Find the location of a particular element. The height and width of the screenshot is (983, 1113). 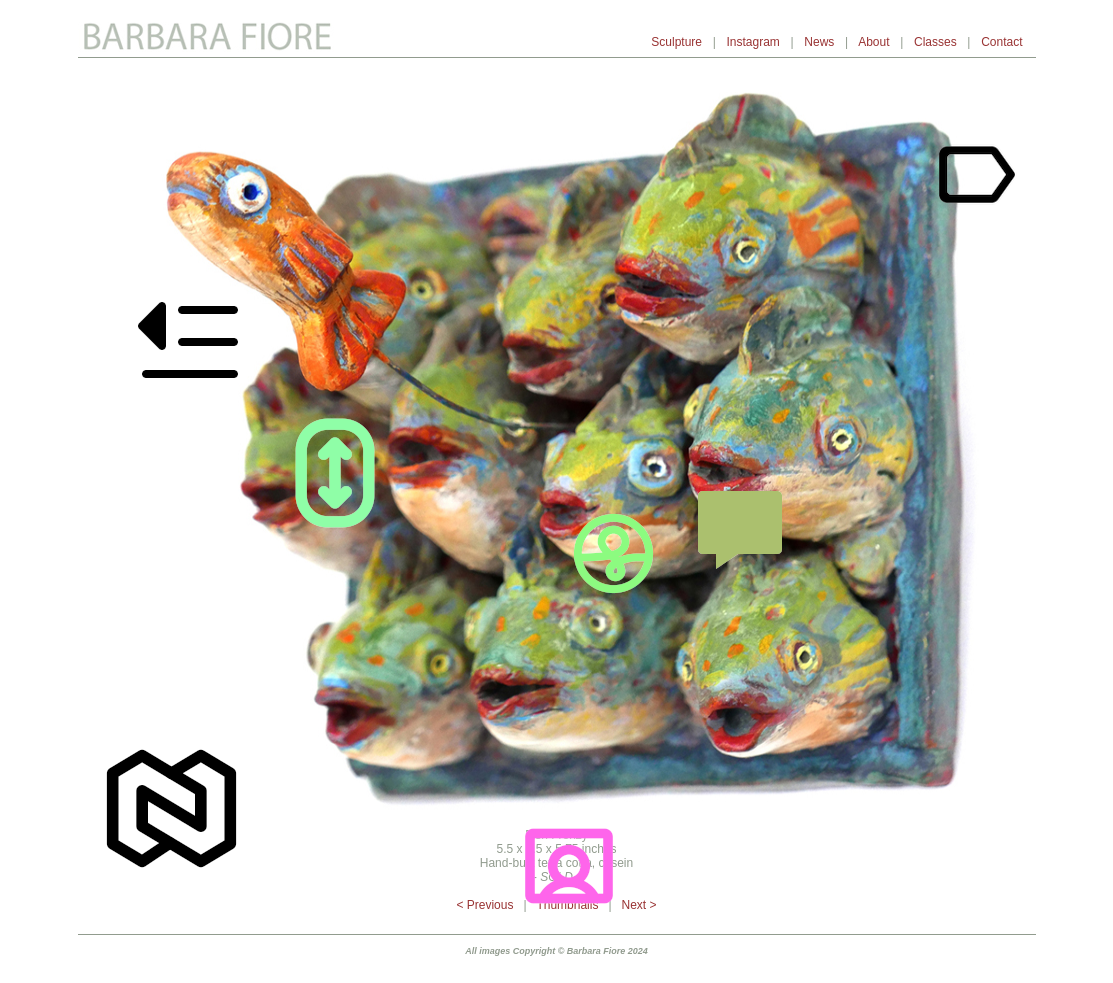

view user profile is located at coordinates (569, 866).